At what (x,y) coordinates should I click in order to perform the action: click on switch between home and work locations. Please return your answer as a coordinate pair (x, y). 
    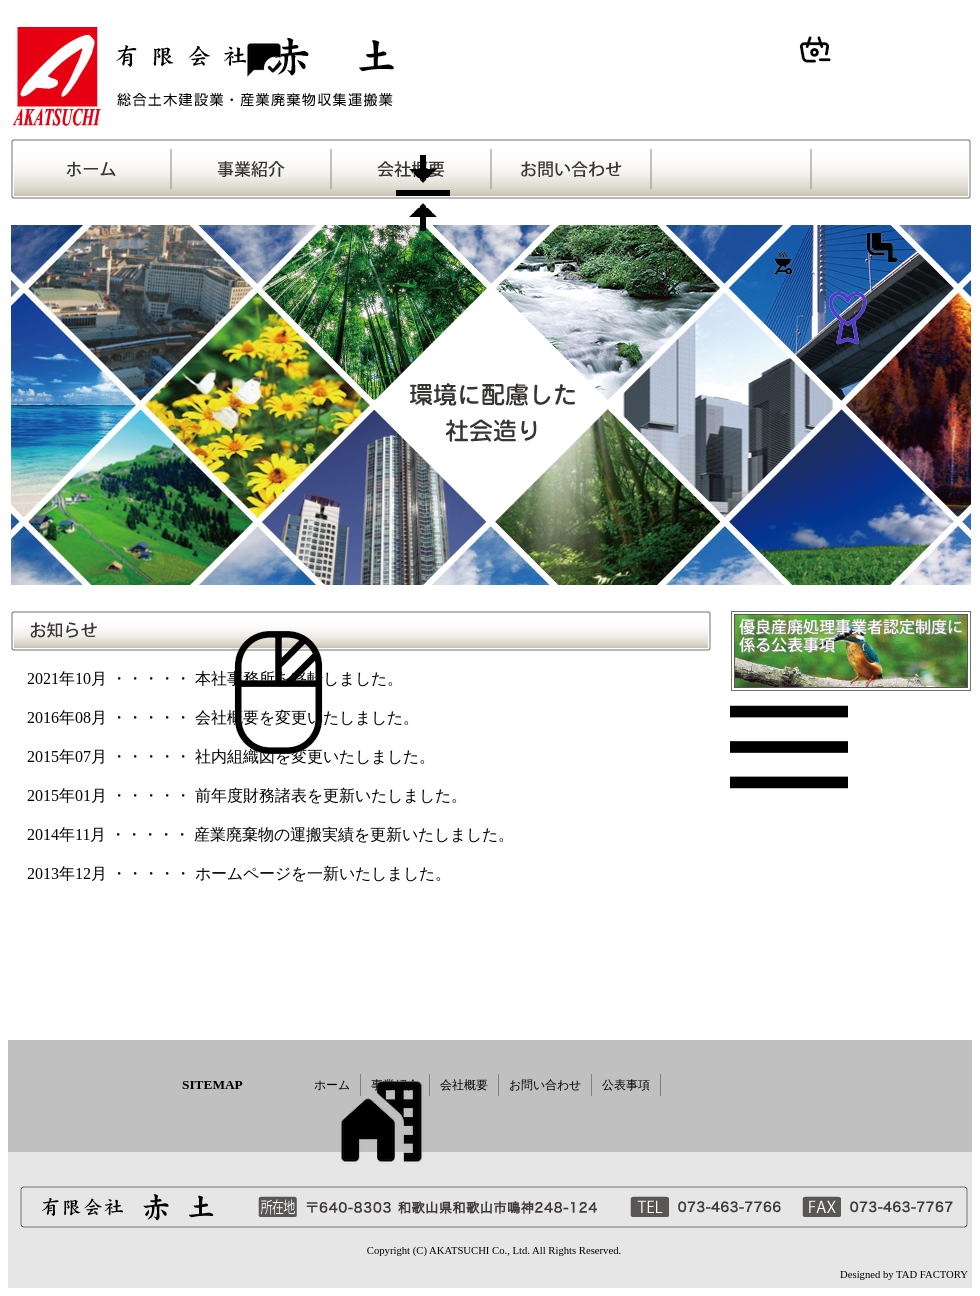
    Looking at the image, I should click on (381, 1121).